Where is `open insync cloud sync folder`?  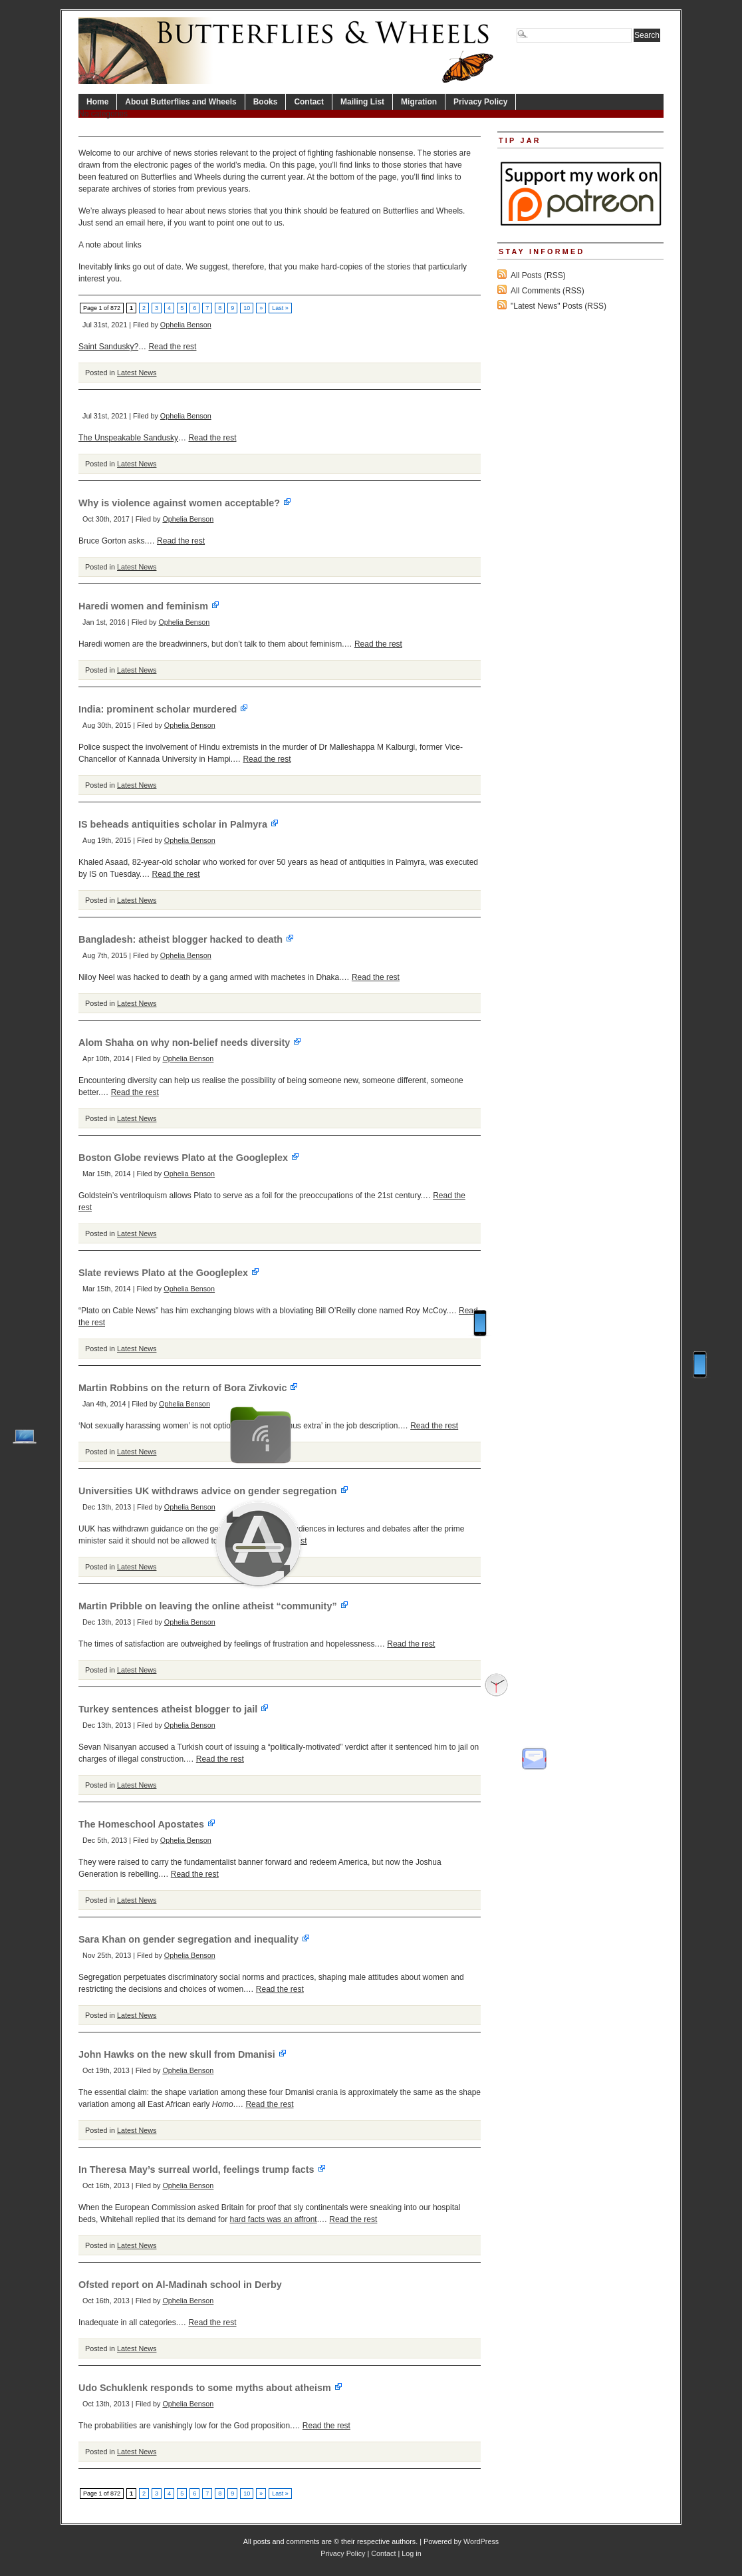 open insync cloud sync folder is located at coordinates (261, 1435).